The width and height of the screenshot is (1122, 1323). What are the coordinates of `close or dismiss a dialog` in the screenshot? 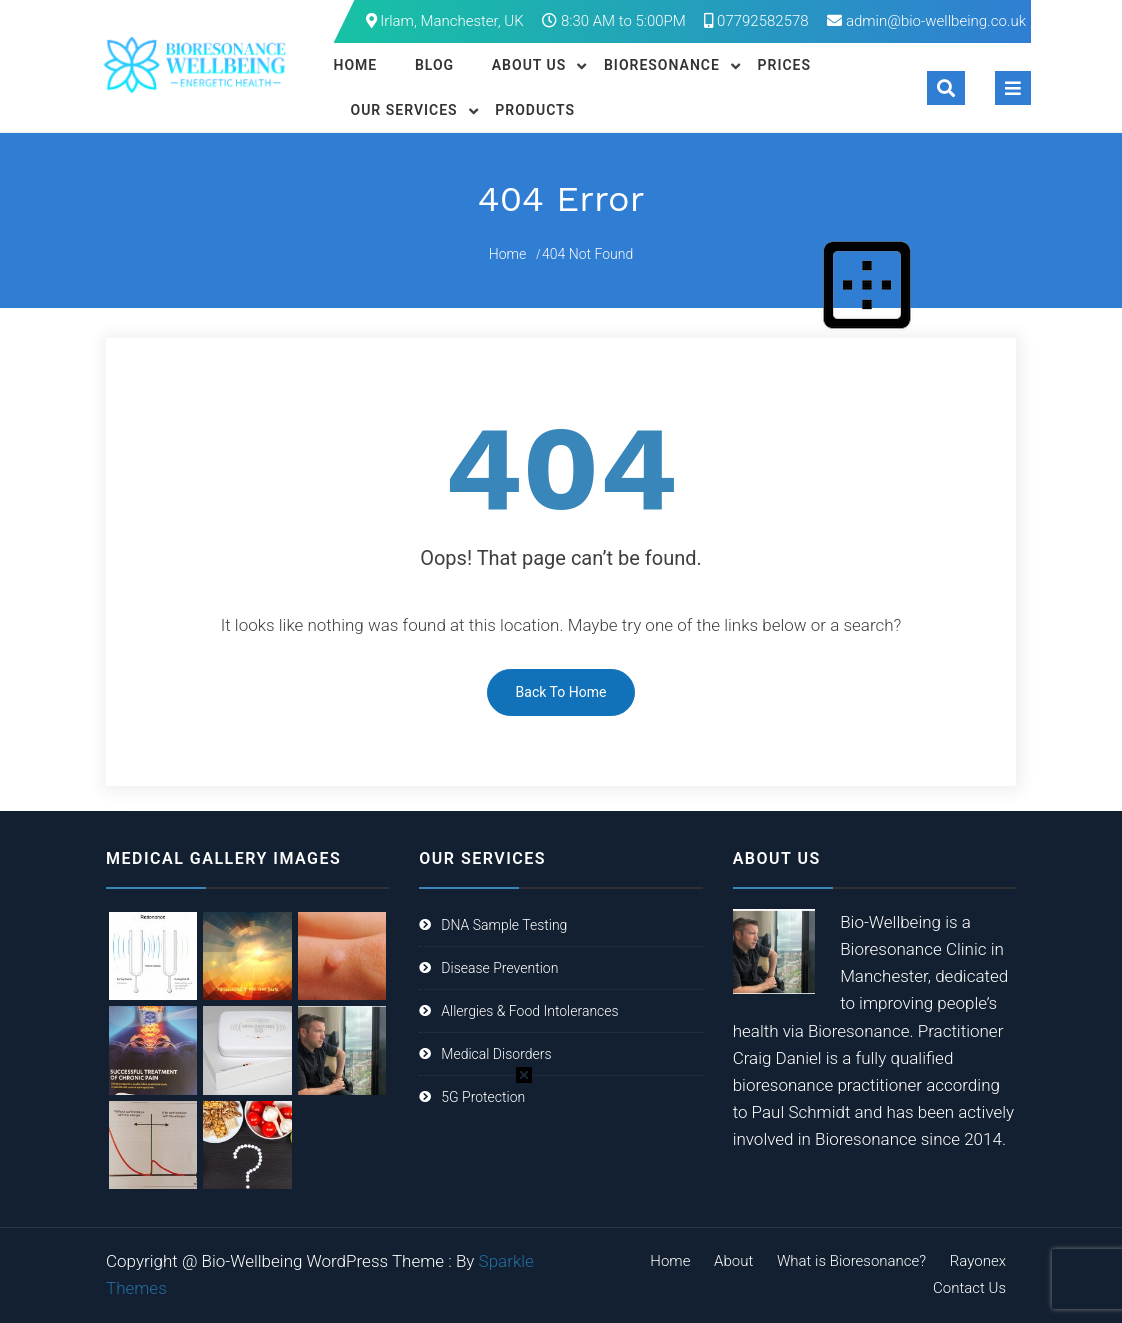 It's located at (524, 1075).